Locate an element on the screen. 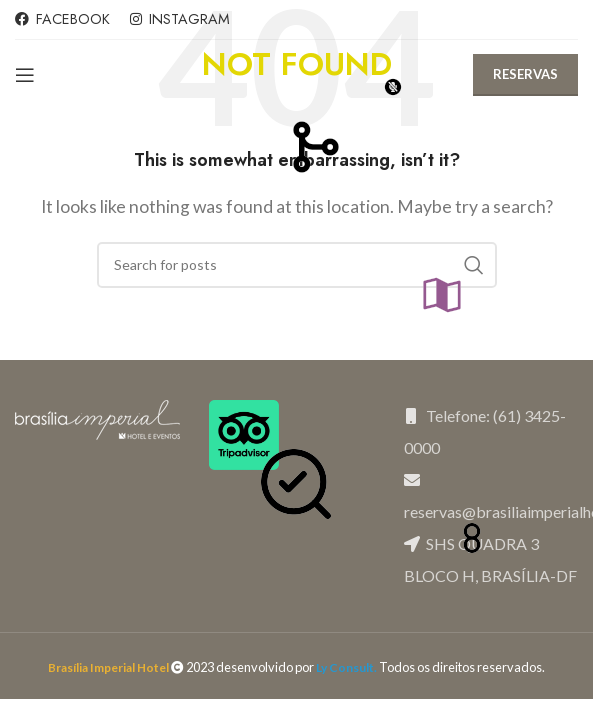  indicates the number 8 in a list or sequence is located at coordinates (472, 538).